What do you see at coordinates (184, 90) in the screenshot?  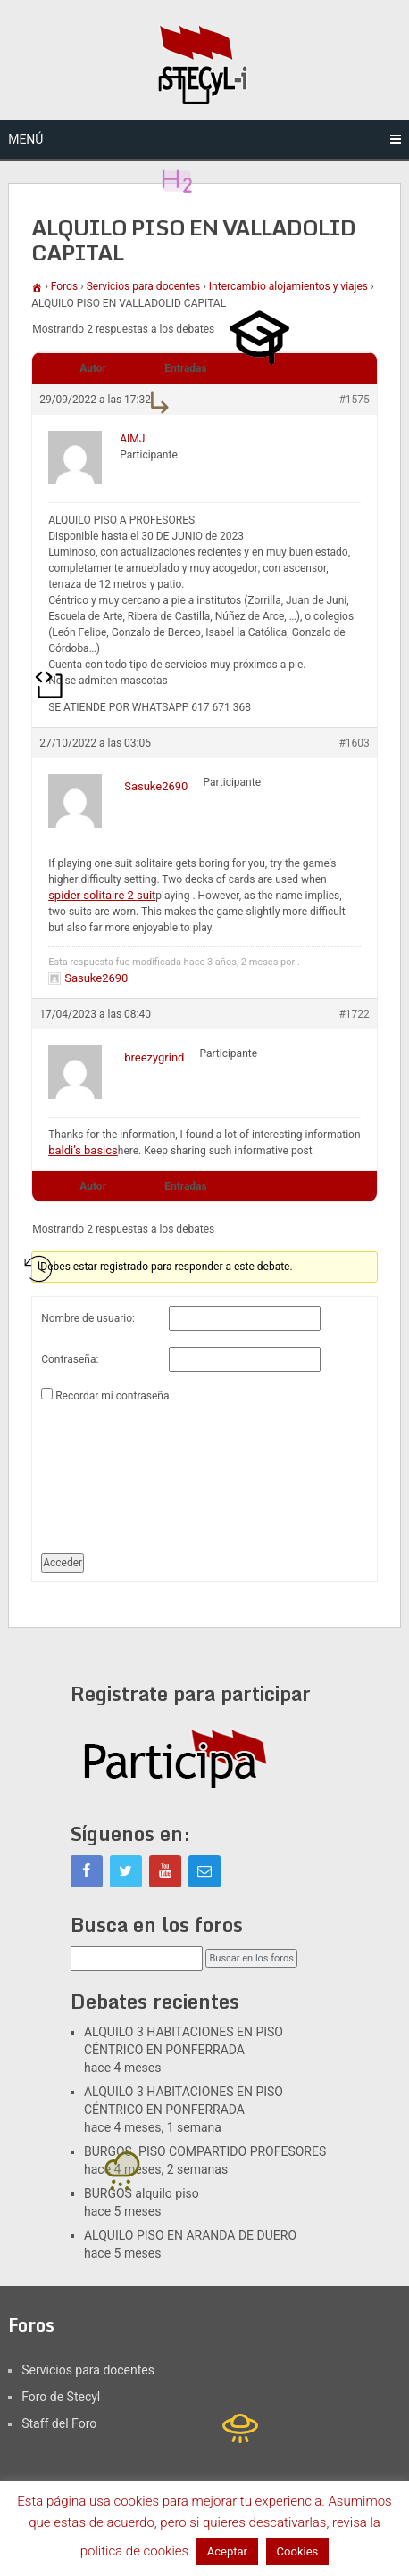 I see `toggle square wave audio signal` at bounding box center [184, 90].